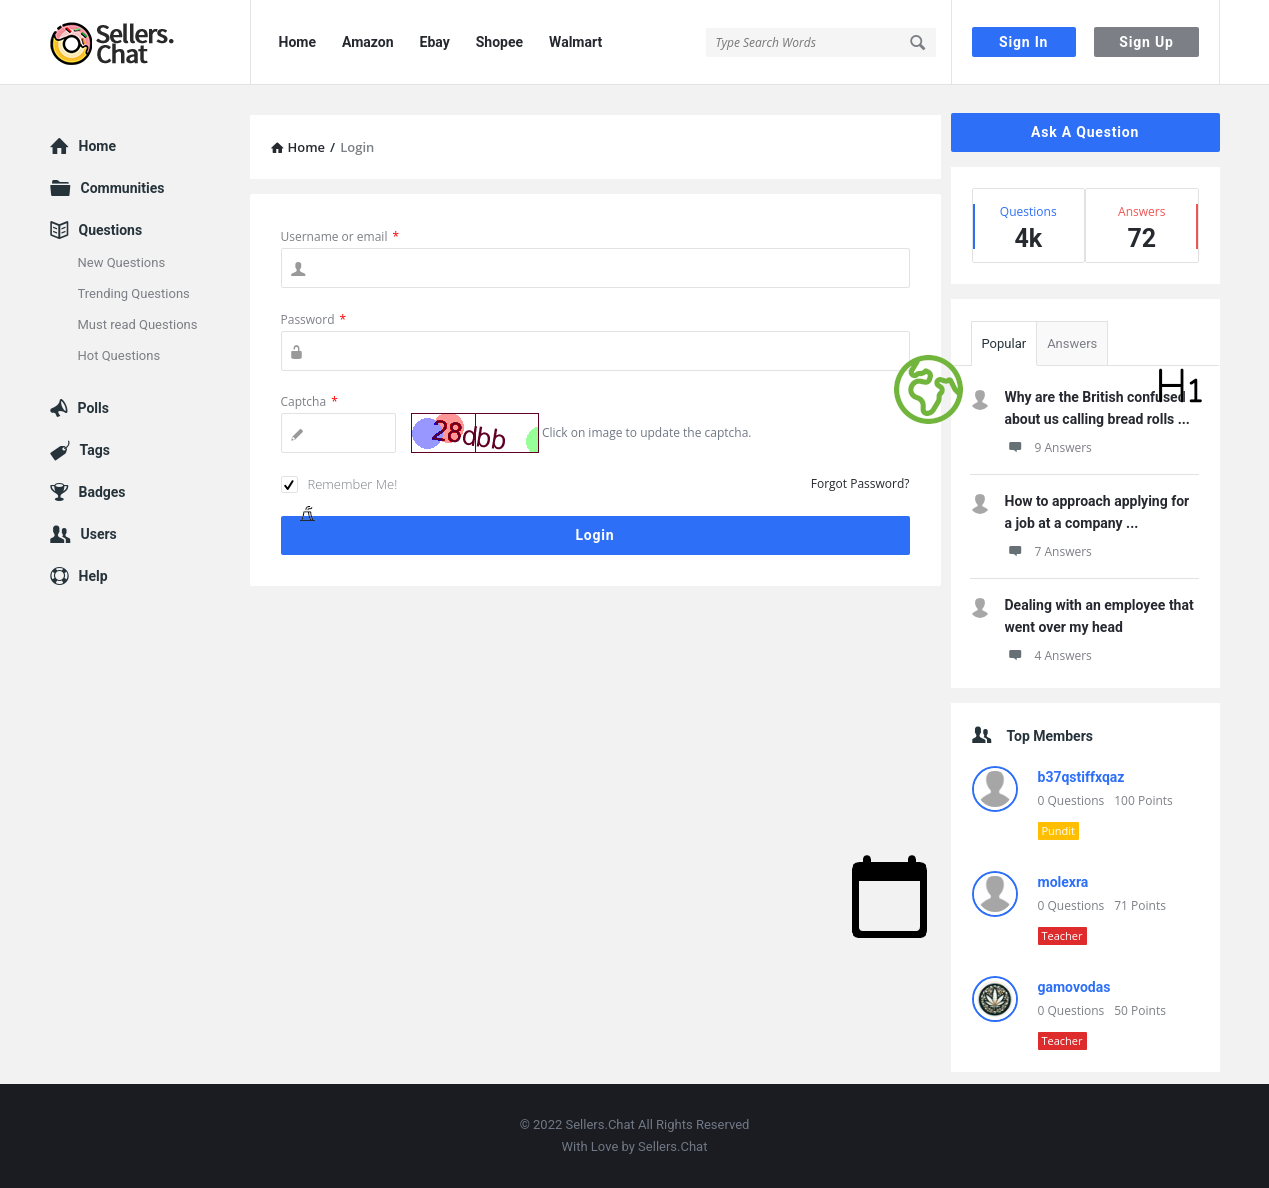  Describe the element at coordinates (307, 514) in the screenshot. I see `indicates nuclear power or energy facility` at that location.